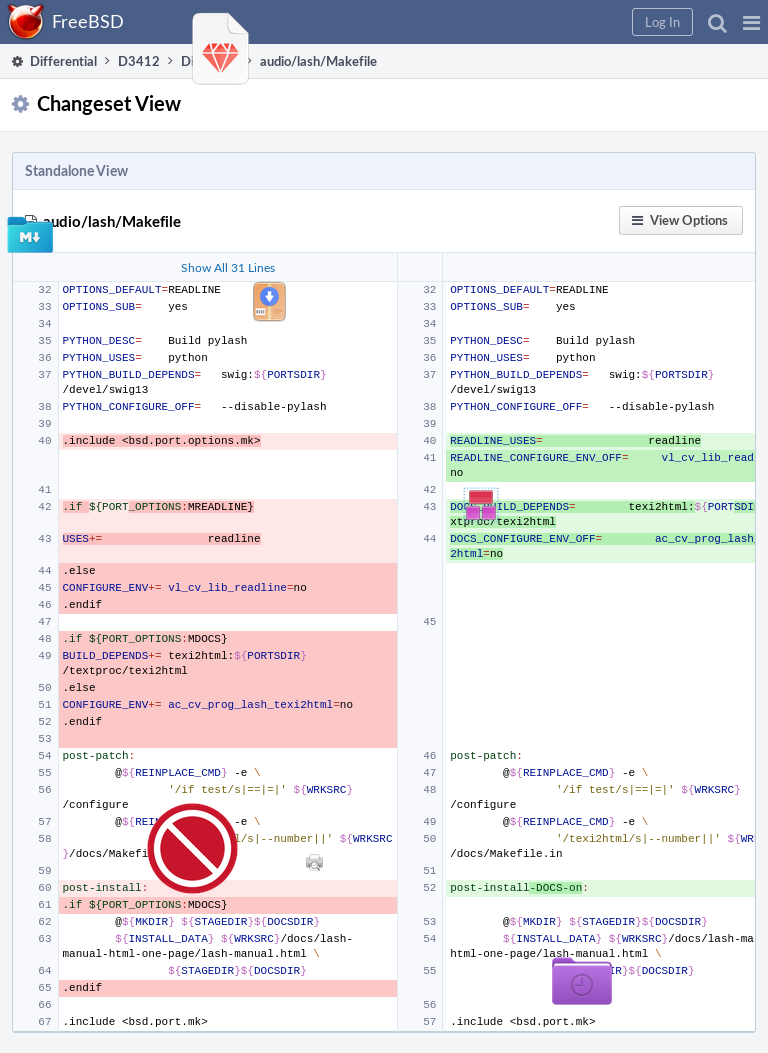 This screenshot has width=768, height=1053. I want to click on select all items in the current view, so click(481, 505).